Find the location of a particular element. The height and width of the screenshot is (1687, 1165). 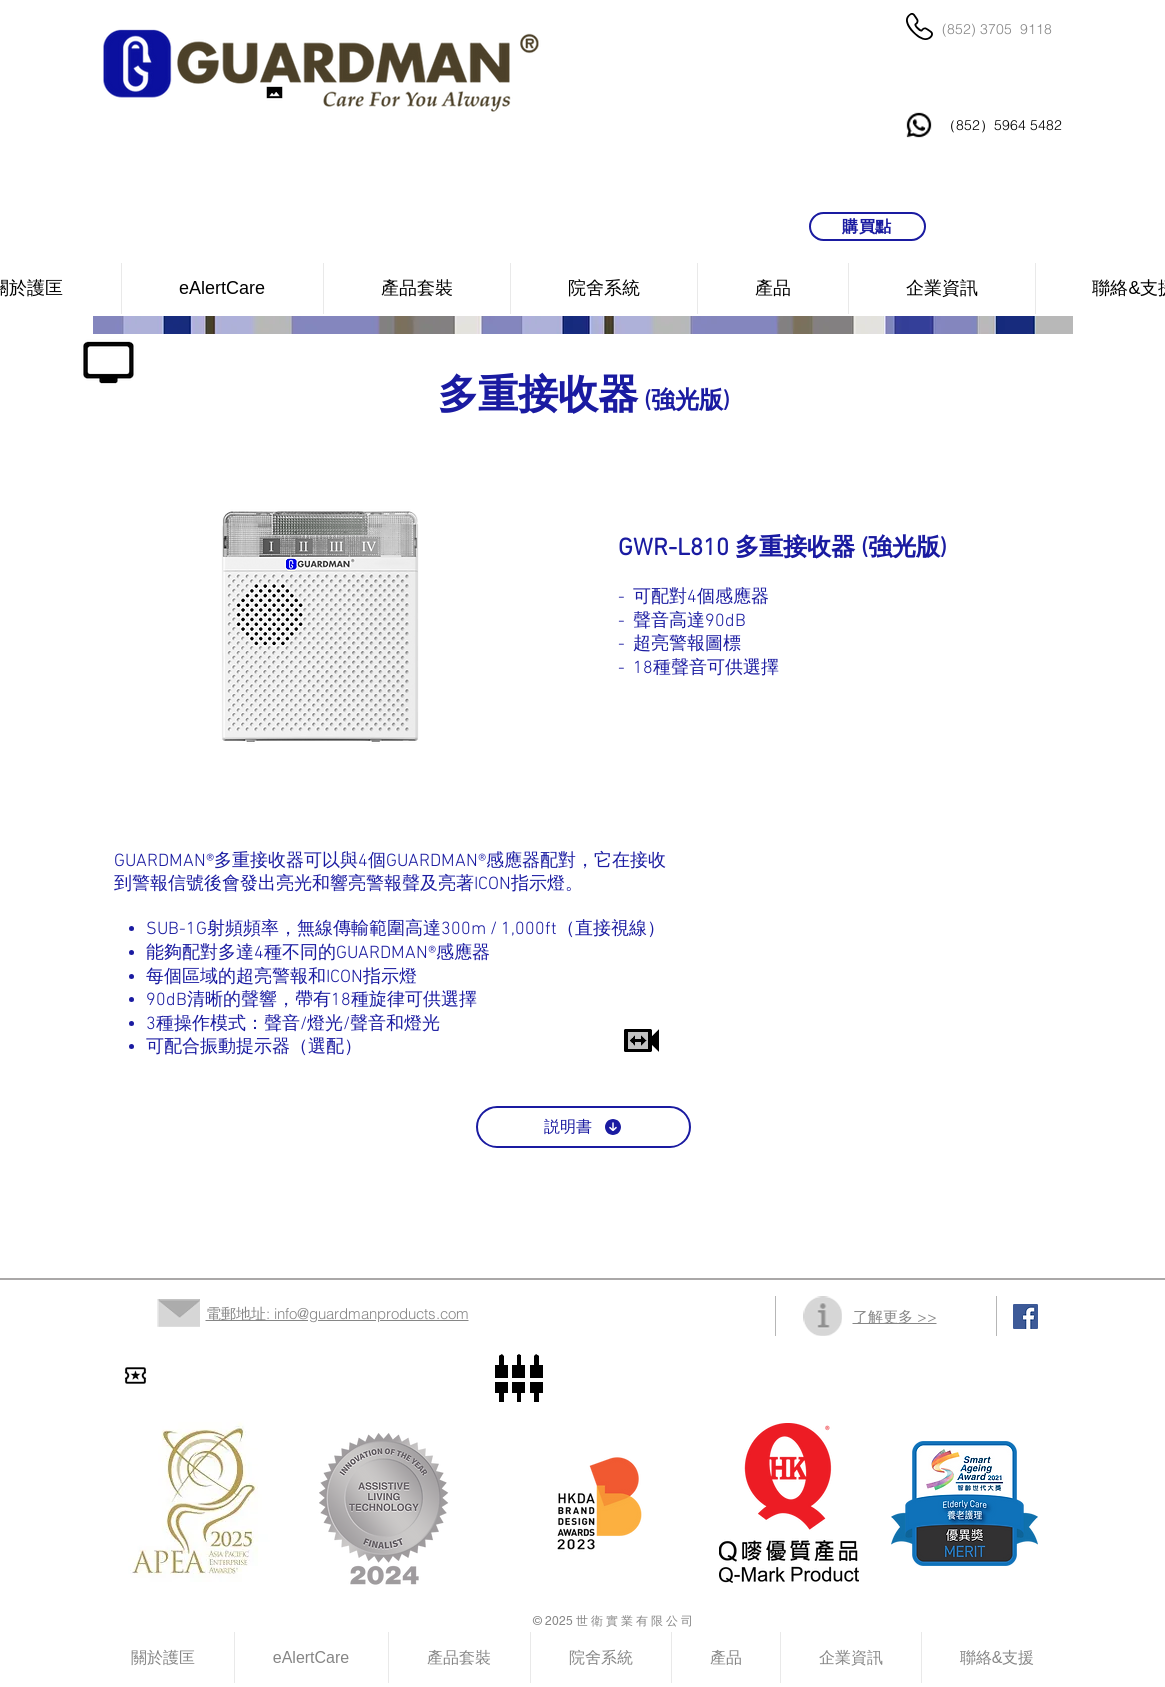

view local events or entertainment is located at coordinates (135, 1375).